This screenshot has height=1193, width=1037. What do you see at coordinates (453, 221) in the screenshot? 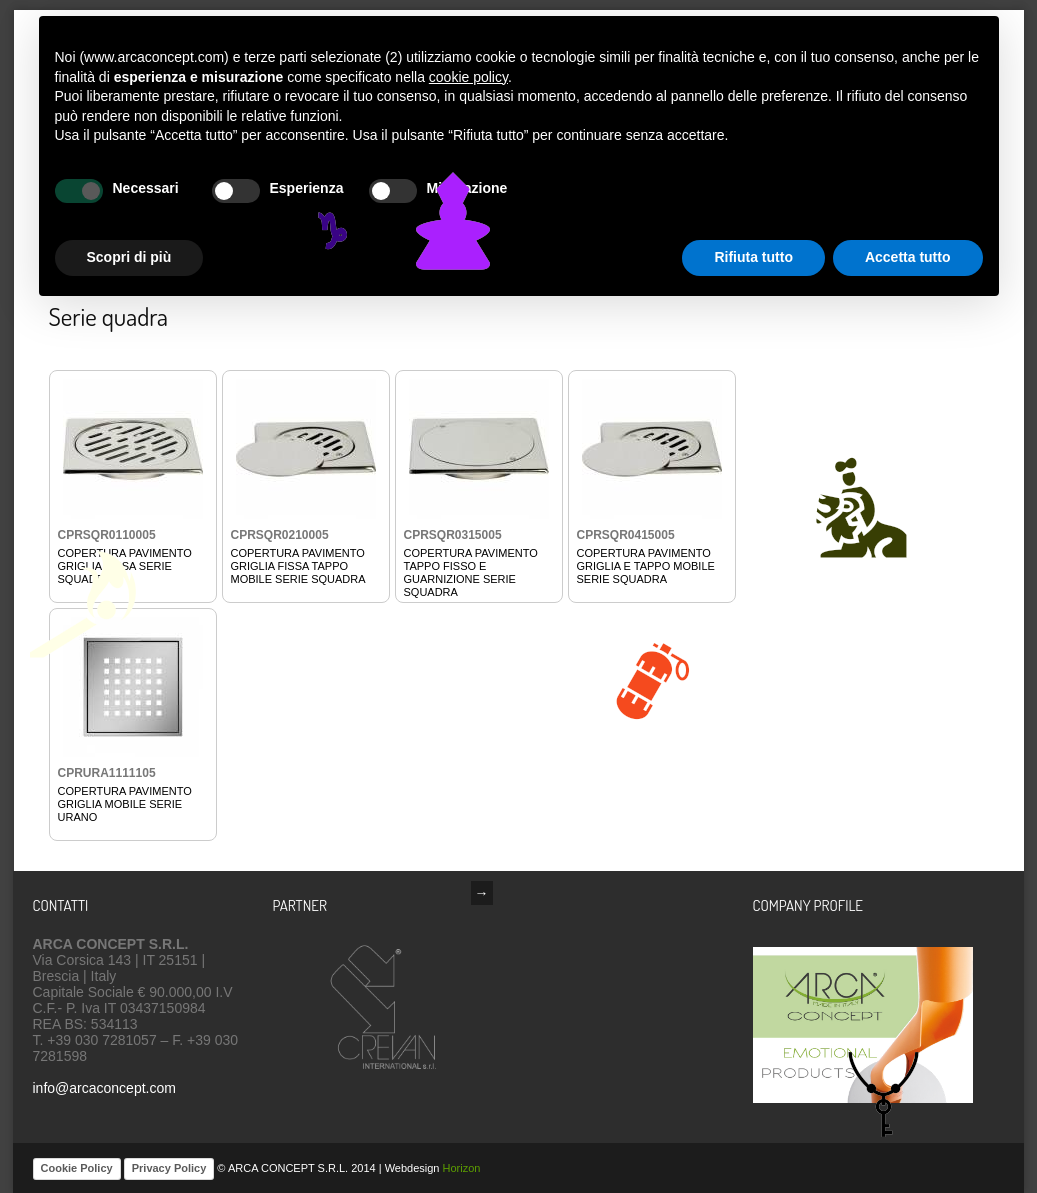
I see `select the abbot piece in a board game` at bounding box center [453, 221].